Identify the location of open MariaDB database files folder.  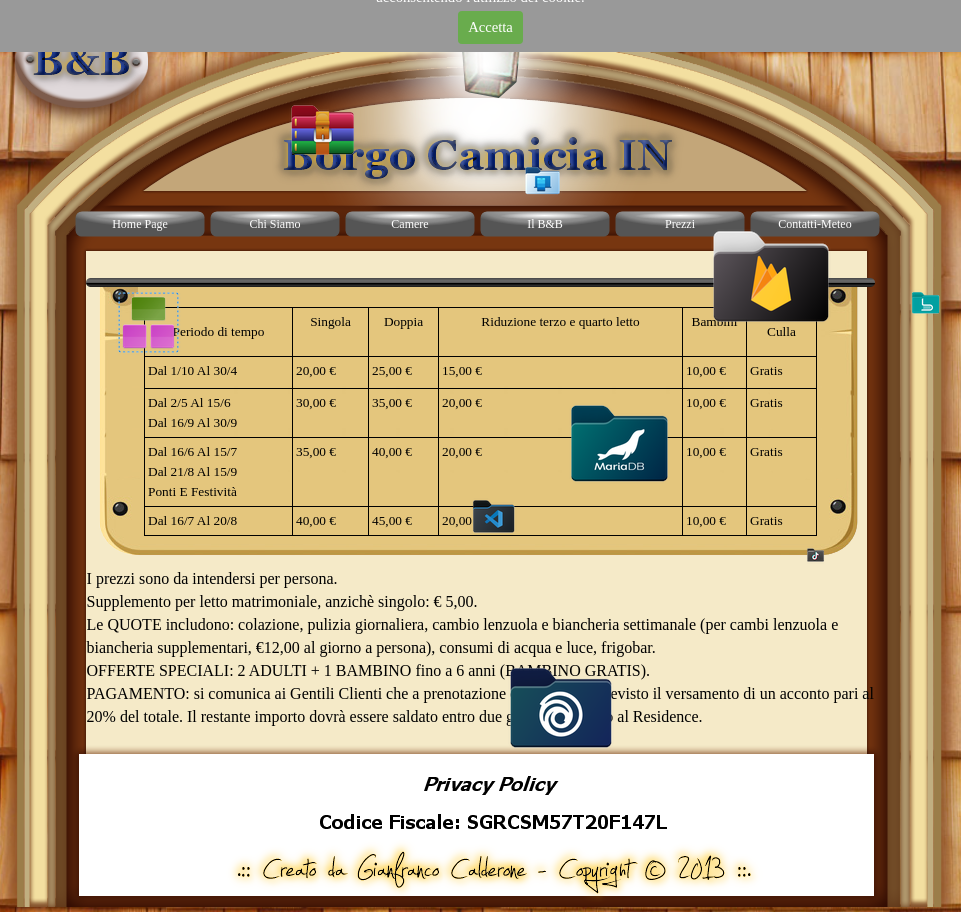
(619, 446).